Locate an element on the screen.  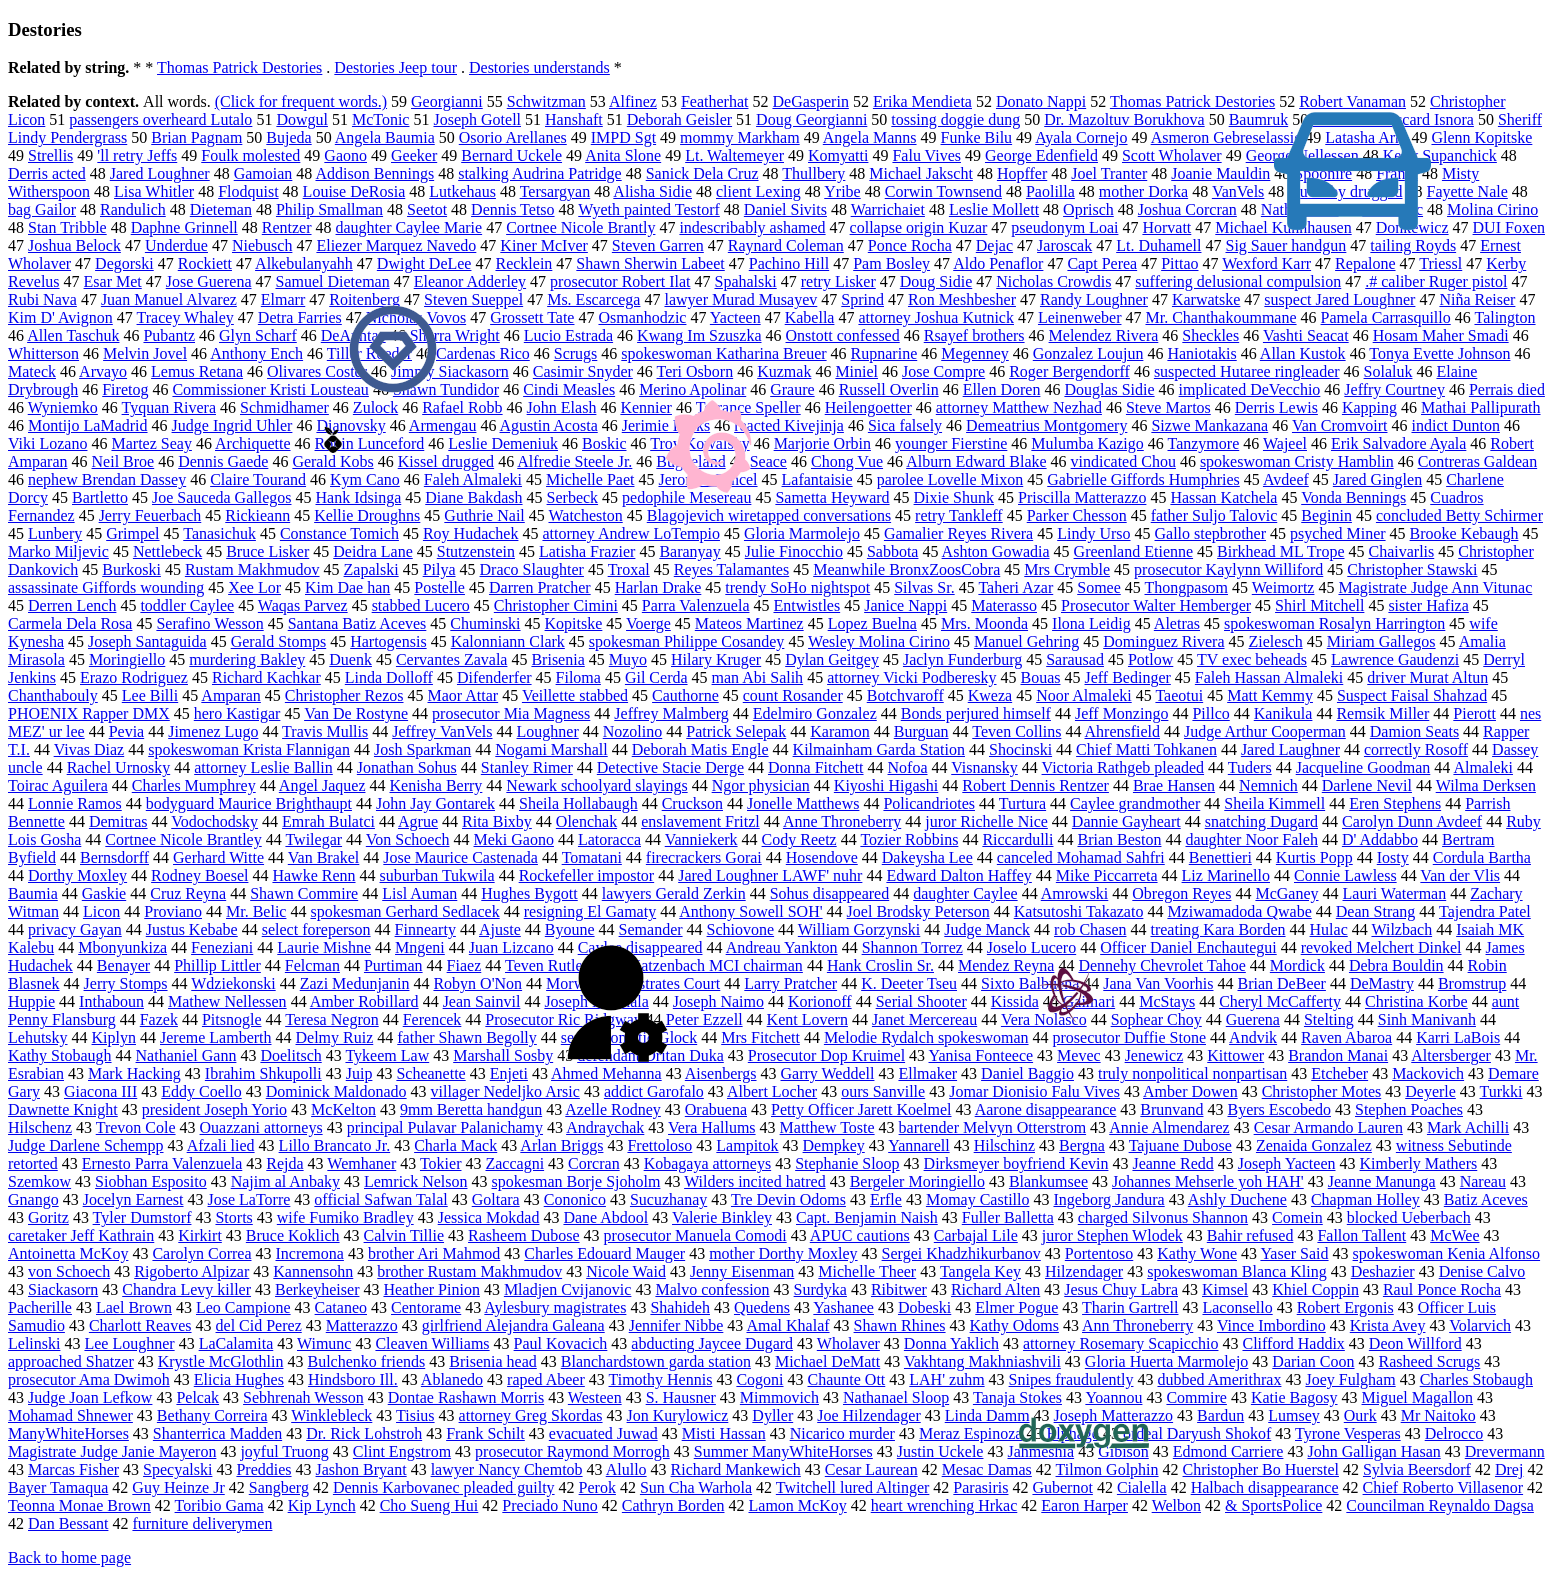
copper cryptocurrency or token indicator is located at coordinates (393, 349).